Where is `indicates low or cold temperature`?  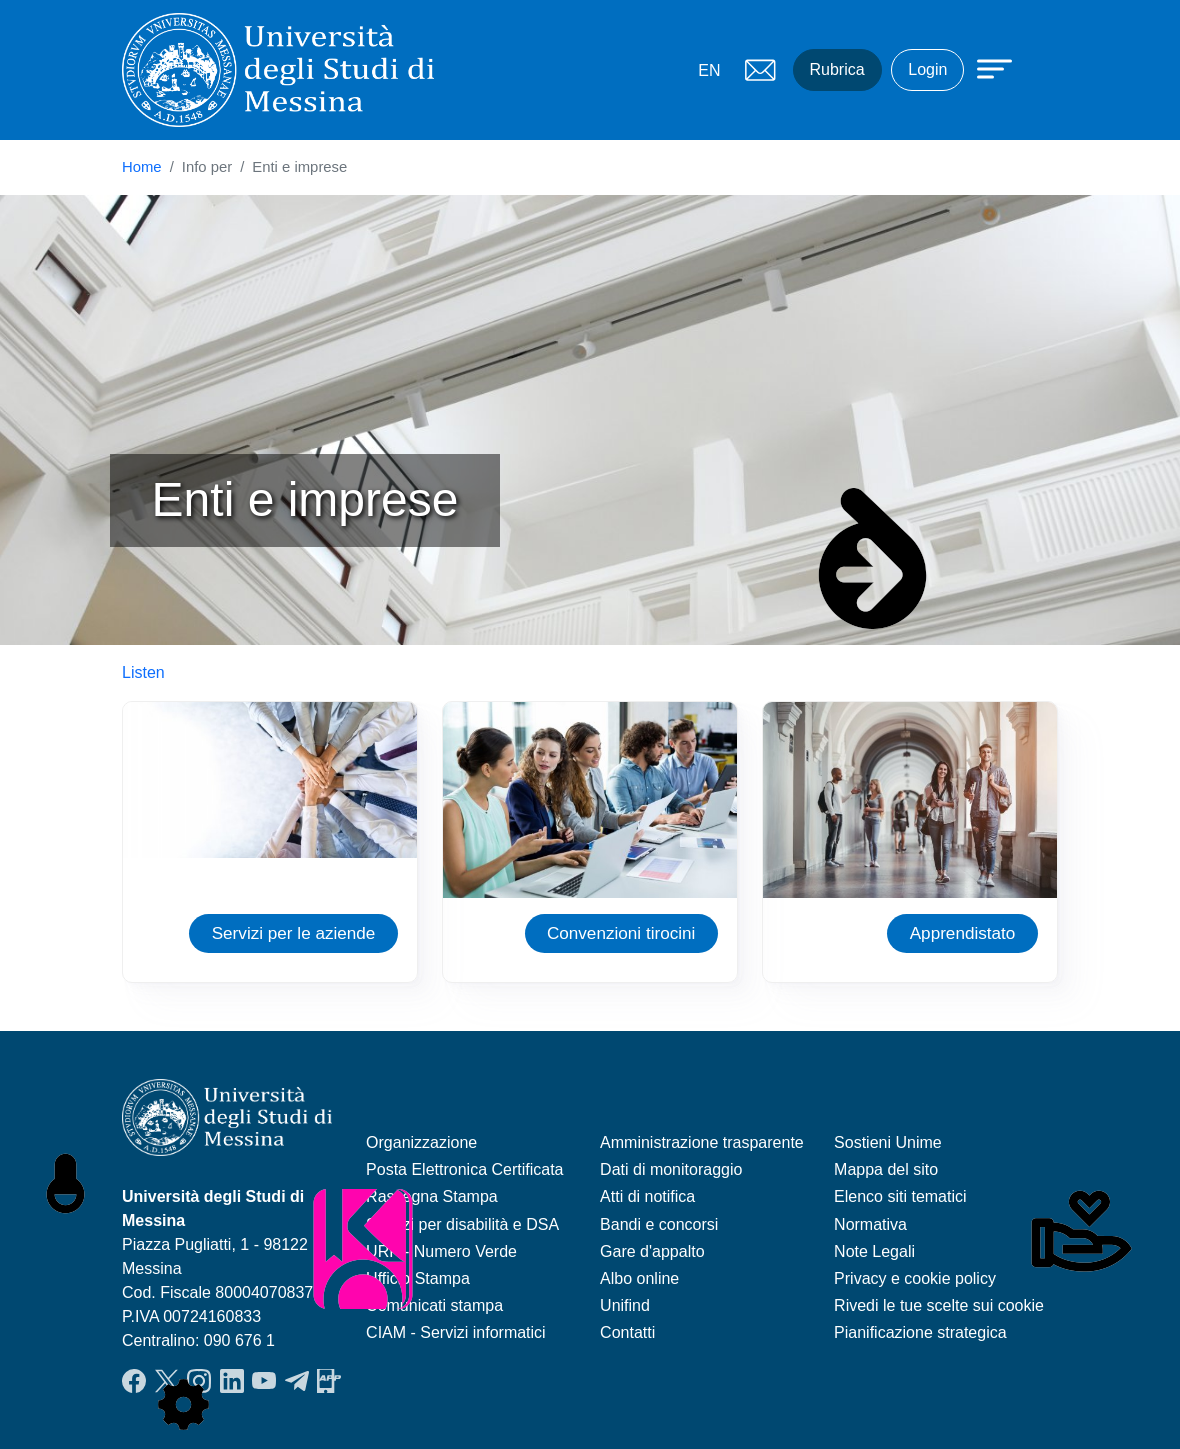 indicates low or cold temperature is located at coordinates (65, 1183).